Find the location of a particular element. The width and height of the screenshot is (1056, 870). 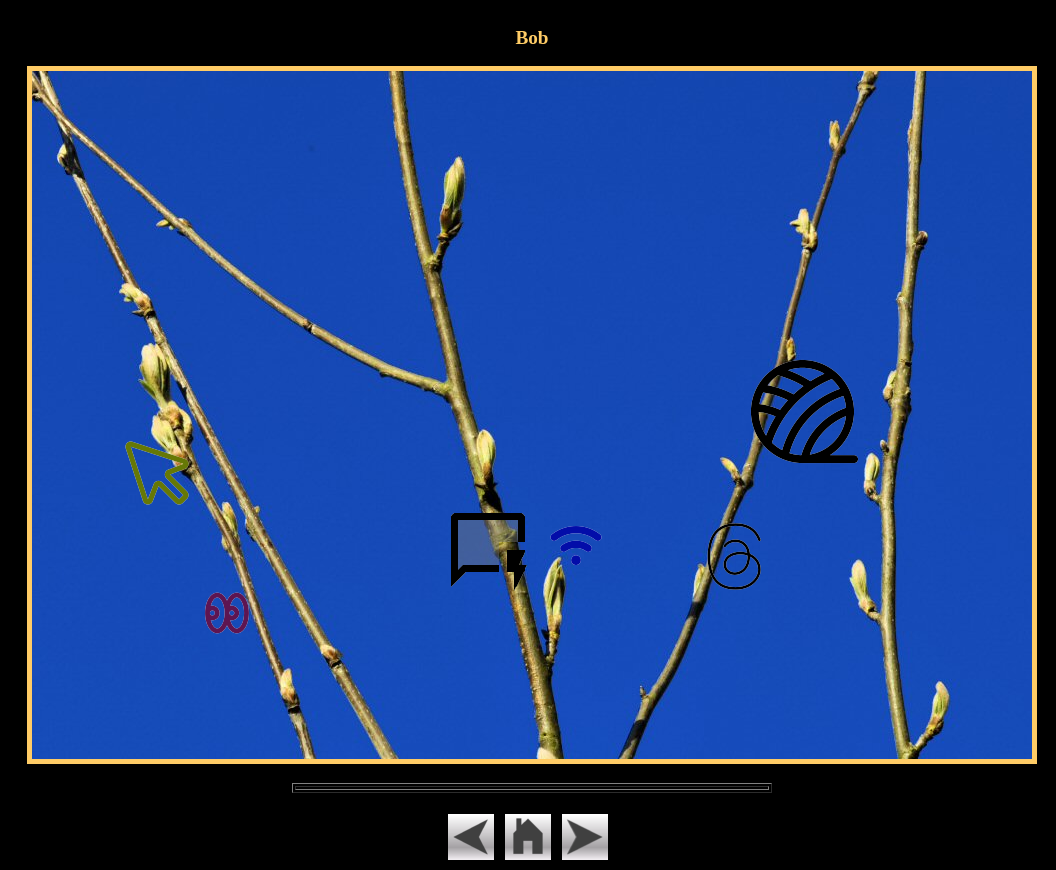

mark content as viewed or seen is located at coordinates (227, 613).